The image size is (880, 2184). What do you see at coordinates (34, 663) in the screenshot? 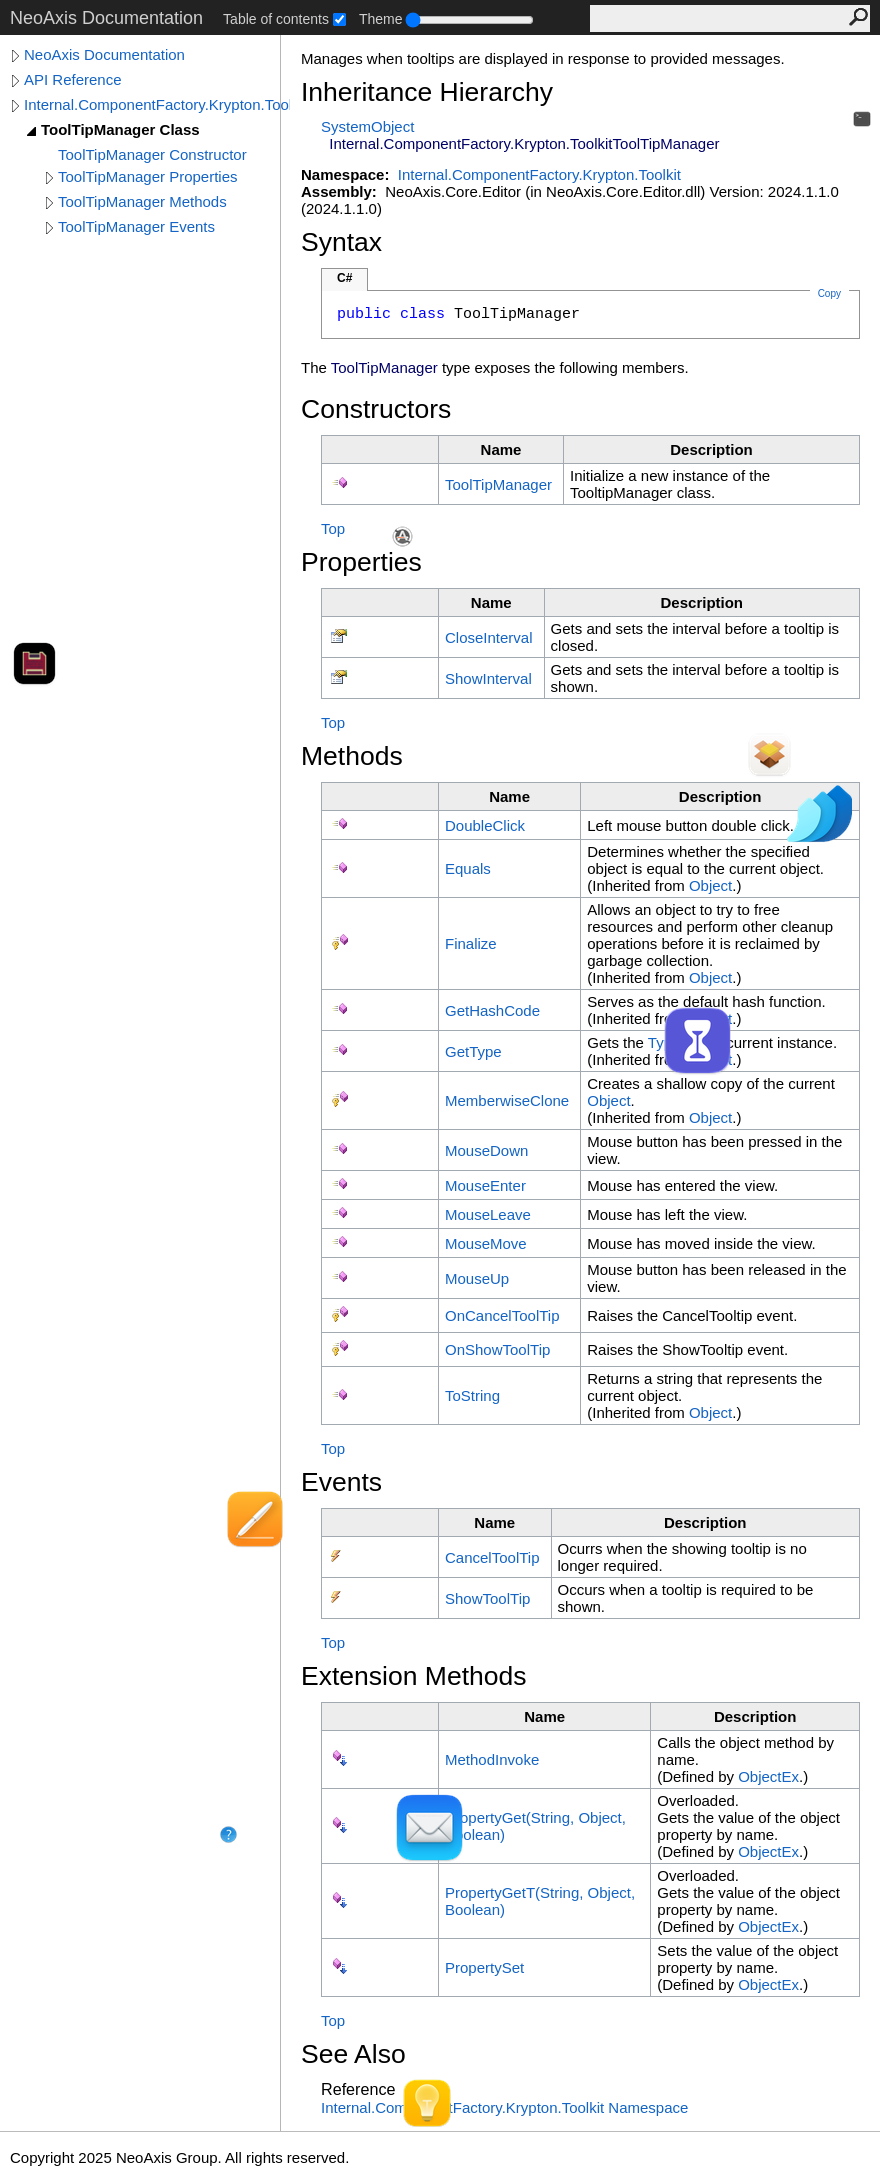
I see `launch inscryption game` at bounding box center [34, 663].